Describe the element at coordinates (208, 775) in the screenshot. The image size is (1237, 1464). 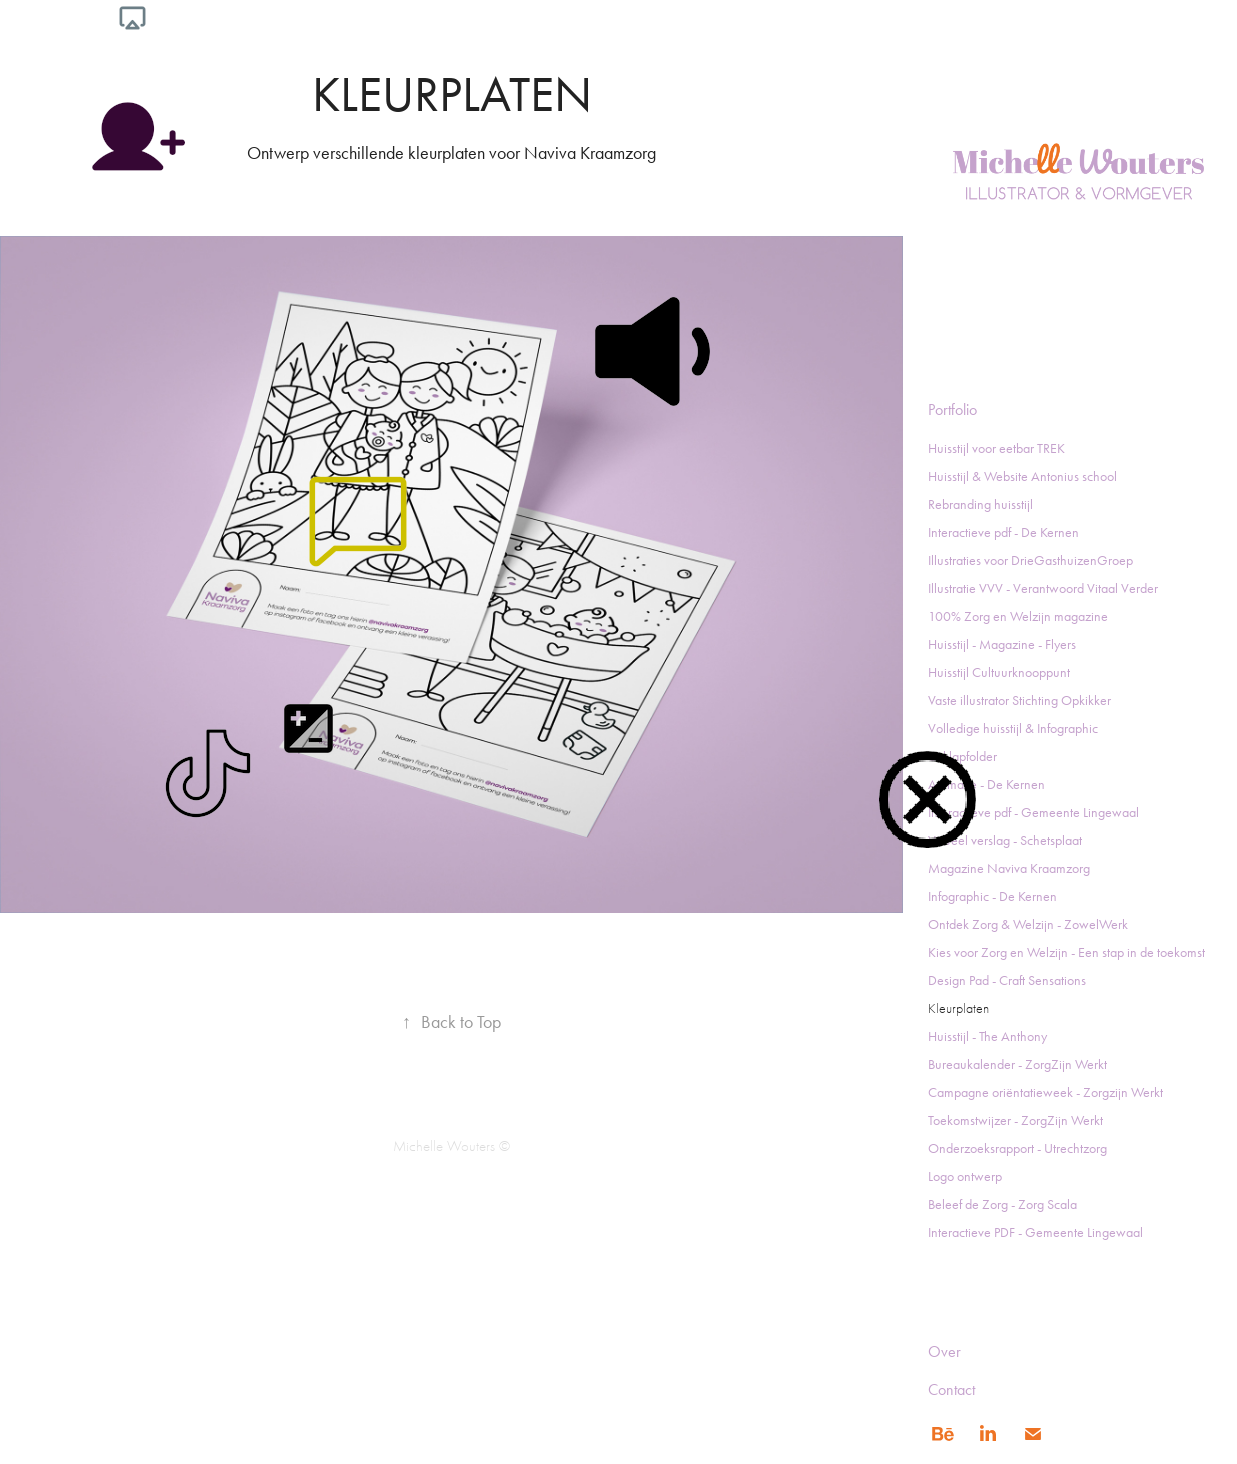
I see `open the TikTok app` at that location.